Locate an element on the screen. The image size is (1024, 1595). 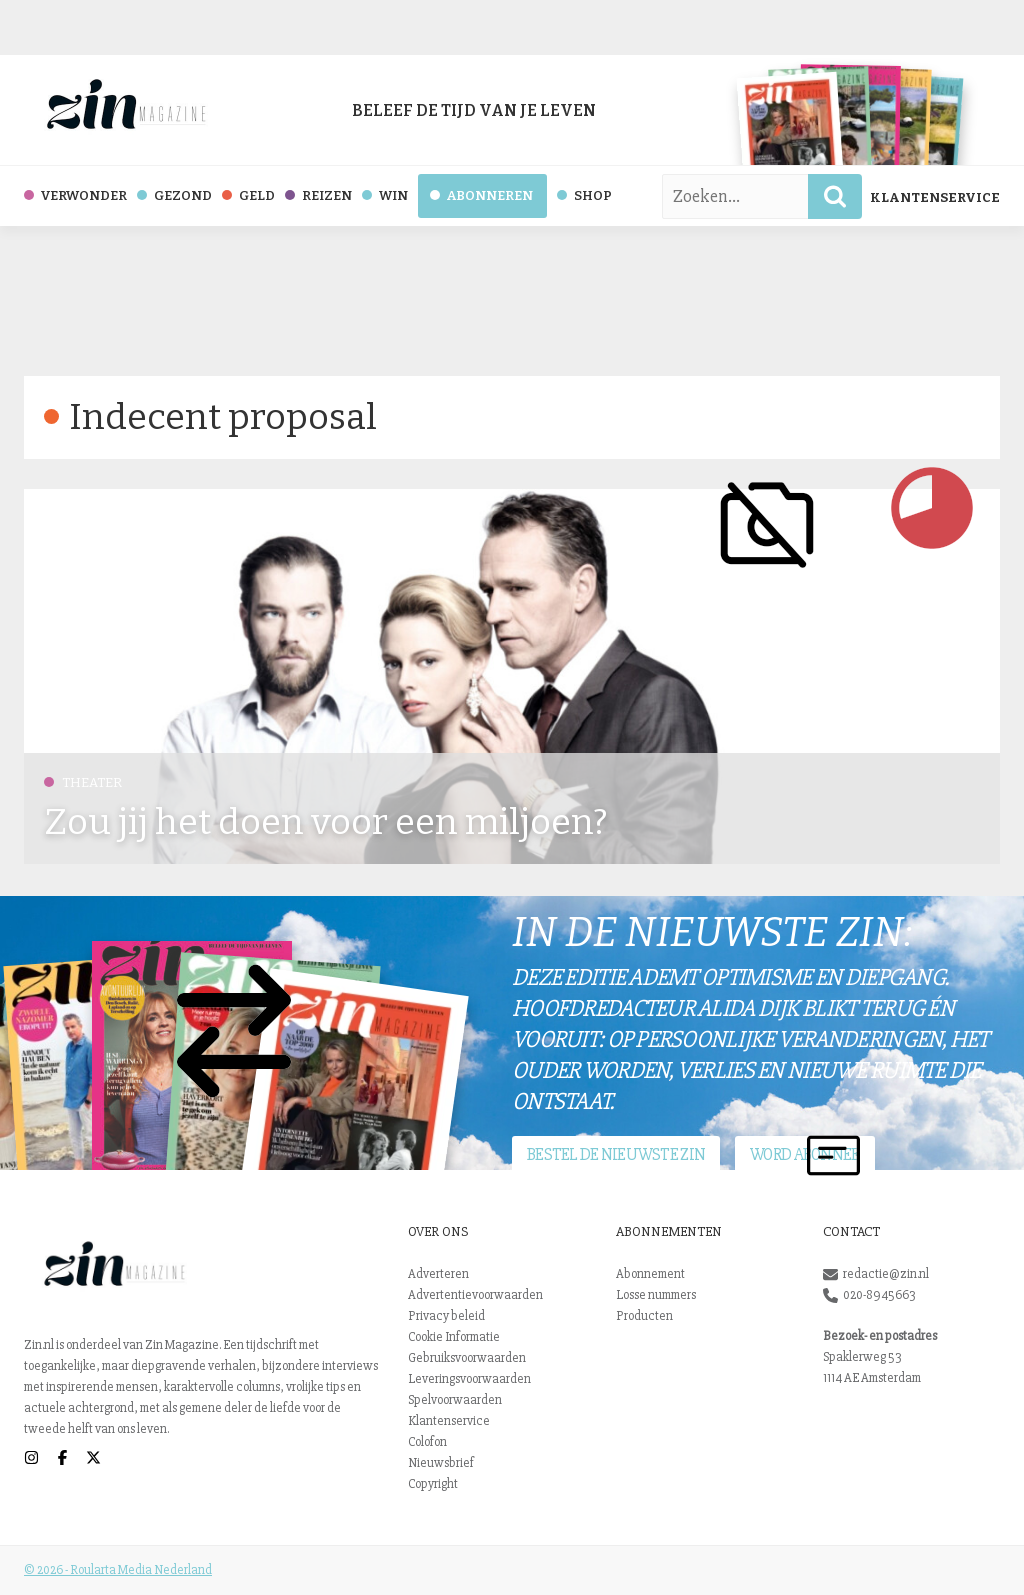
camera is disabled or turned off is located at coordinates (767, 525).